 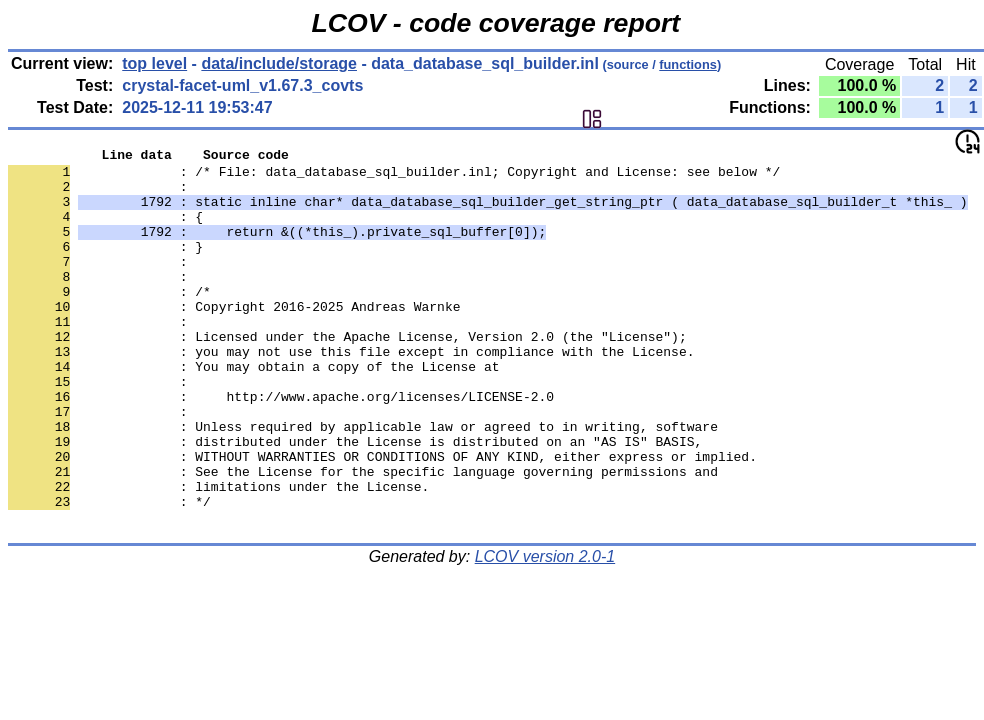 What do you see at coordinates (592, 119) in the screenshot?
I see `toggle left sidebar panel` at bounding box center [592, 119].